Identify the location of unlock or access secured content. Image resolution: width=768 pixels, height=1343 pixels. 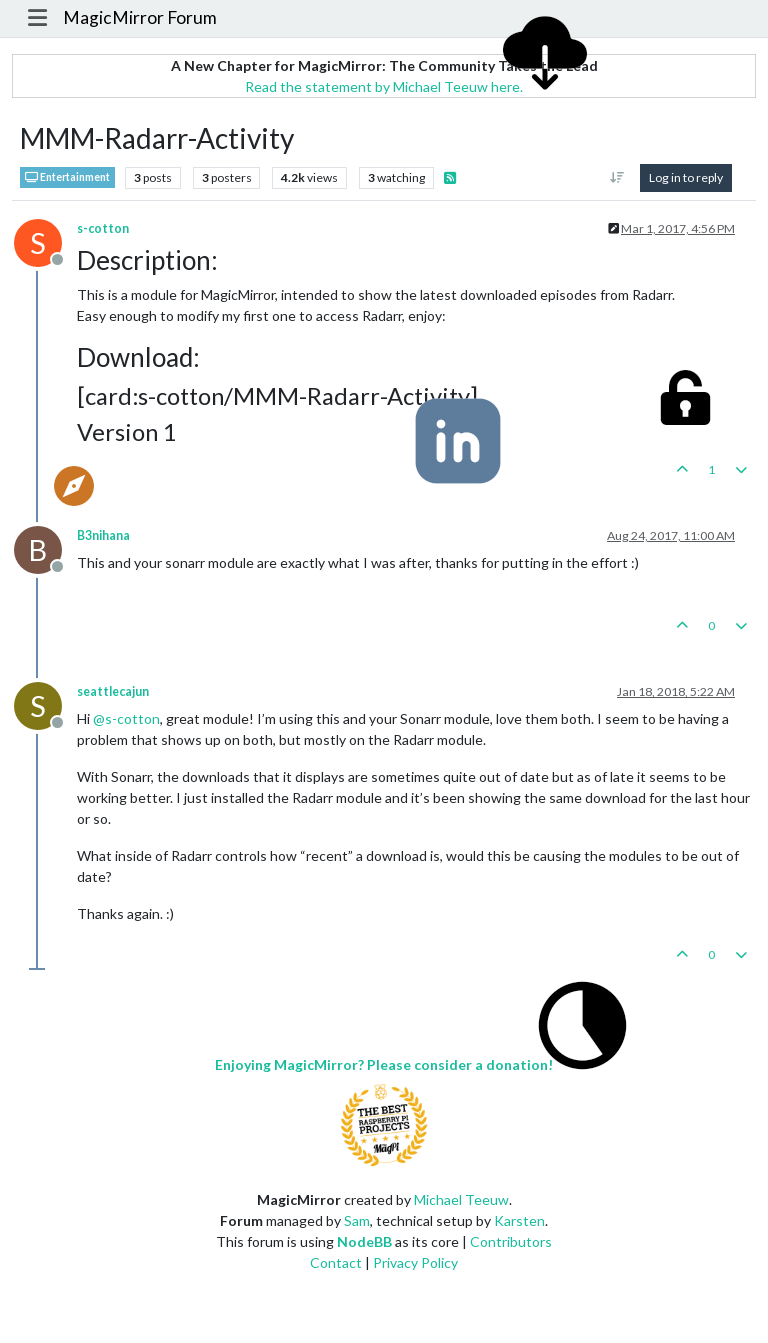
(685, 397).